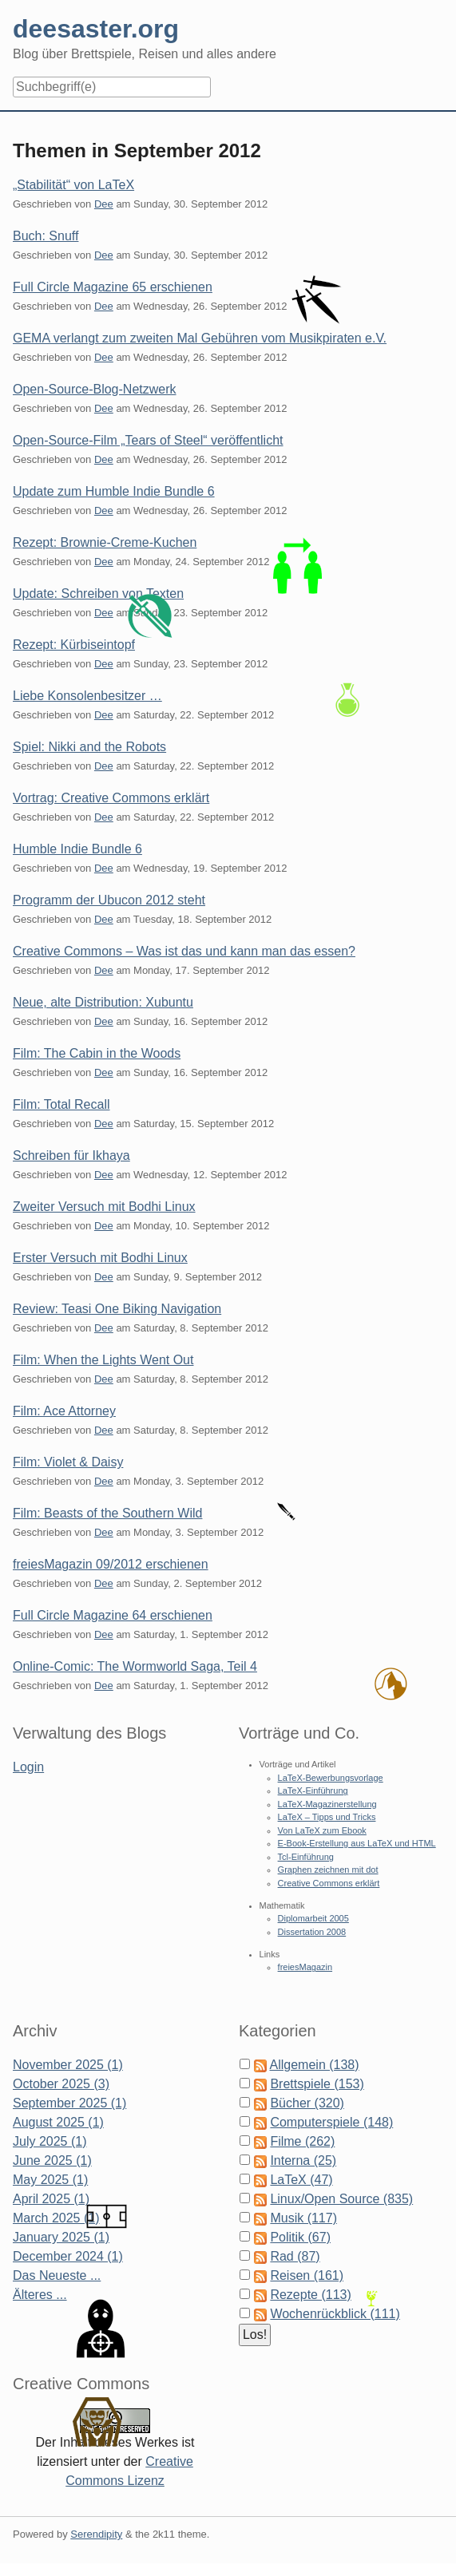  What do you see at coordinates (101, 2329) in the screenshot?
I see `target or aim at an enemy` at bounding box center [101, 2329].